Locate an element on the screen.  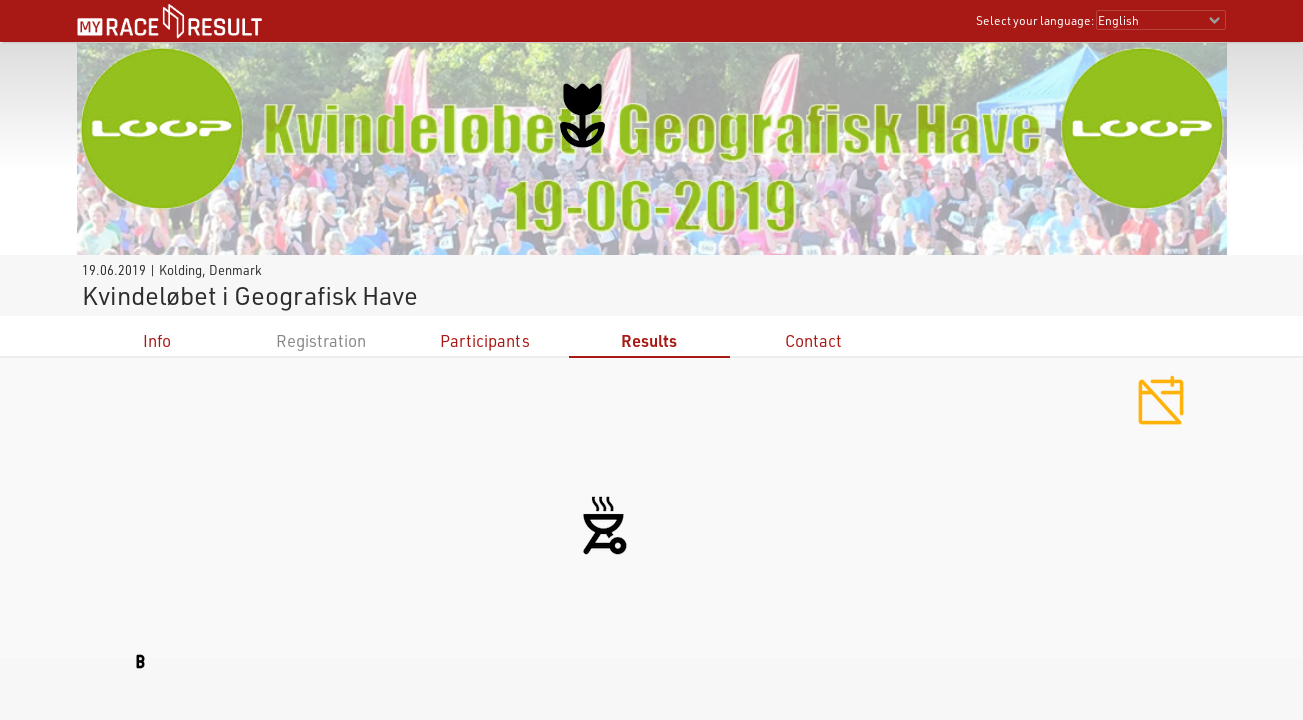
access outdoor cooking or grilling recipes is located at coordinates (603, 525).